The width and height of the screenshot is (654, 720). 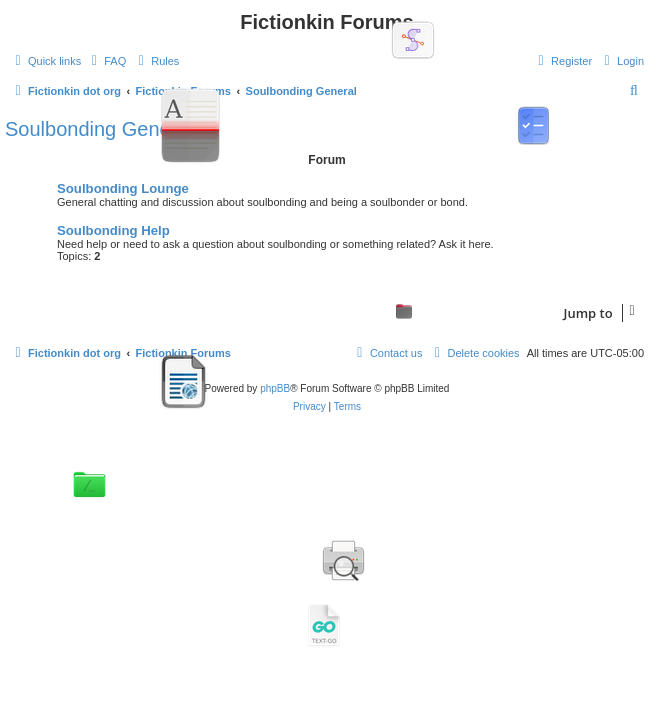 I want to click on open simple scan document scanner app, so click(x=190, y=125).